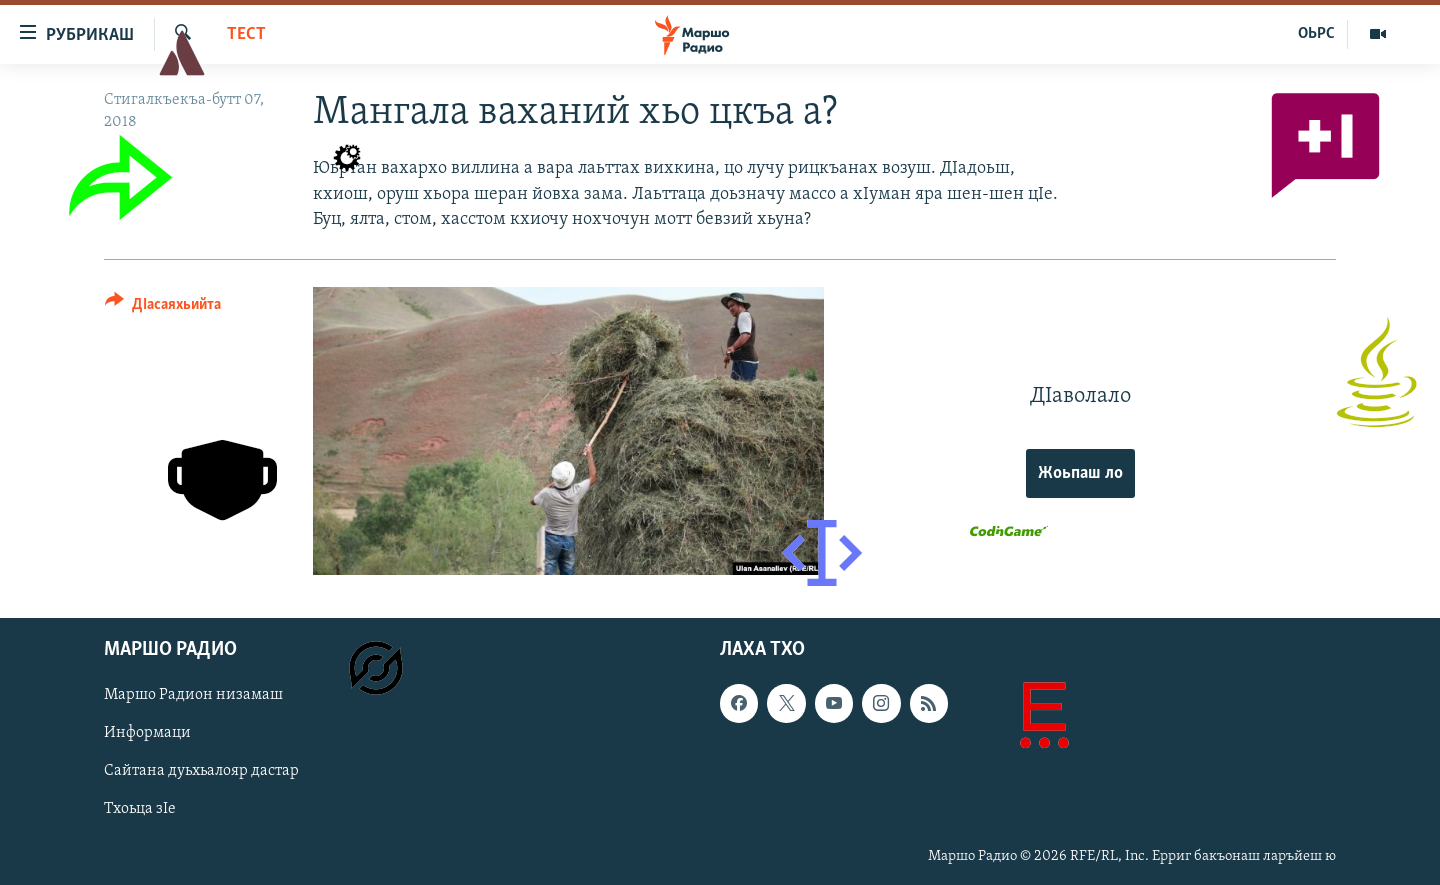  Describe the element at coordinates (1009, 531) in the screenshot. I see `visit the CodinGame platform` at that location.